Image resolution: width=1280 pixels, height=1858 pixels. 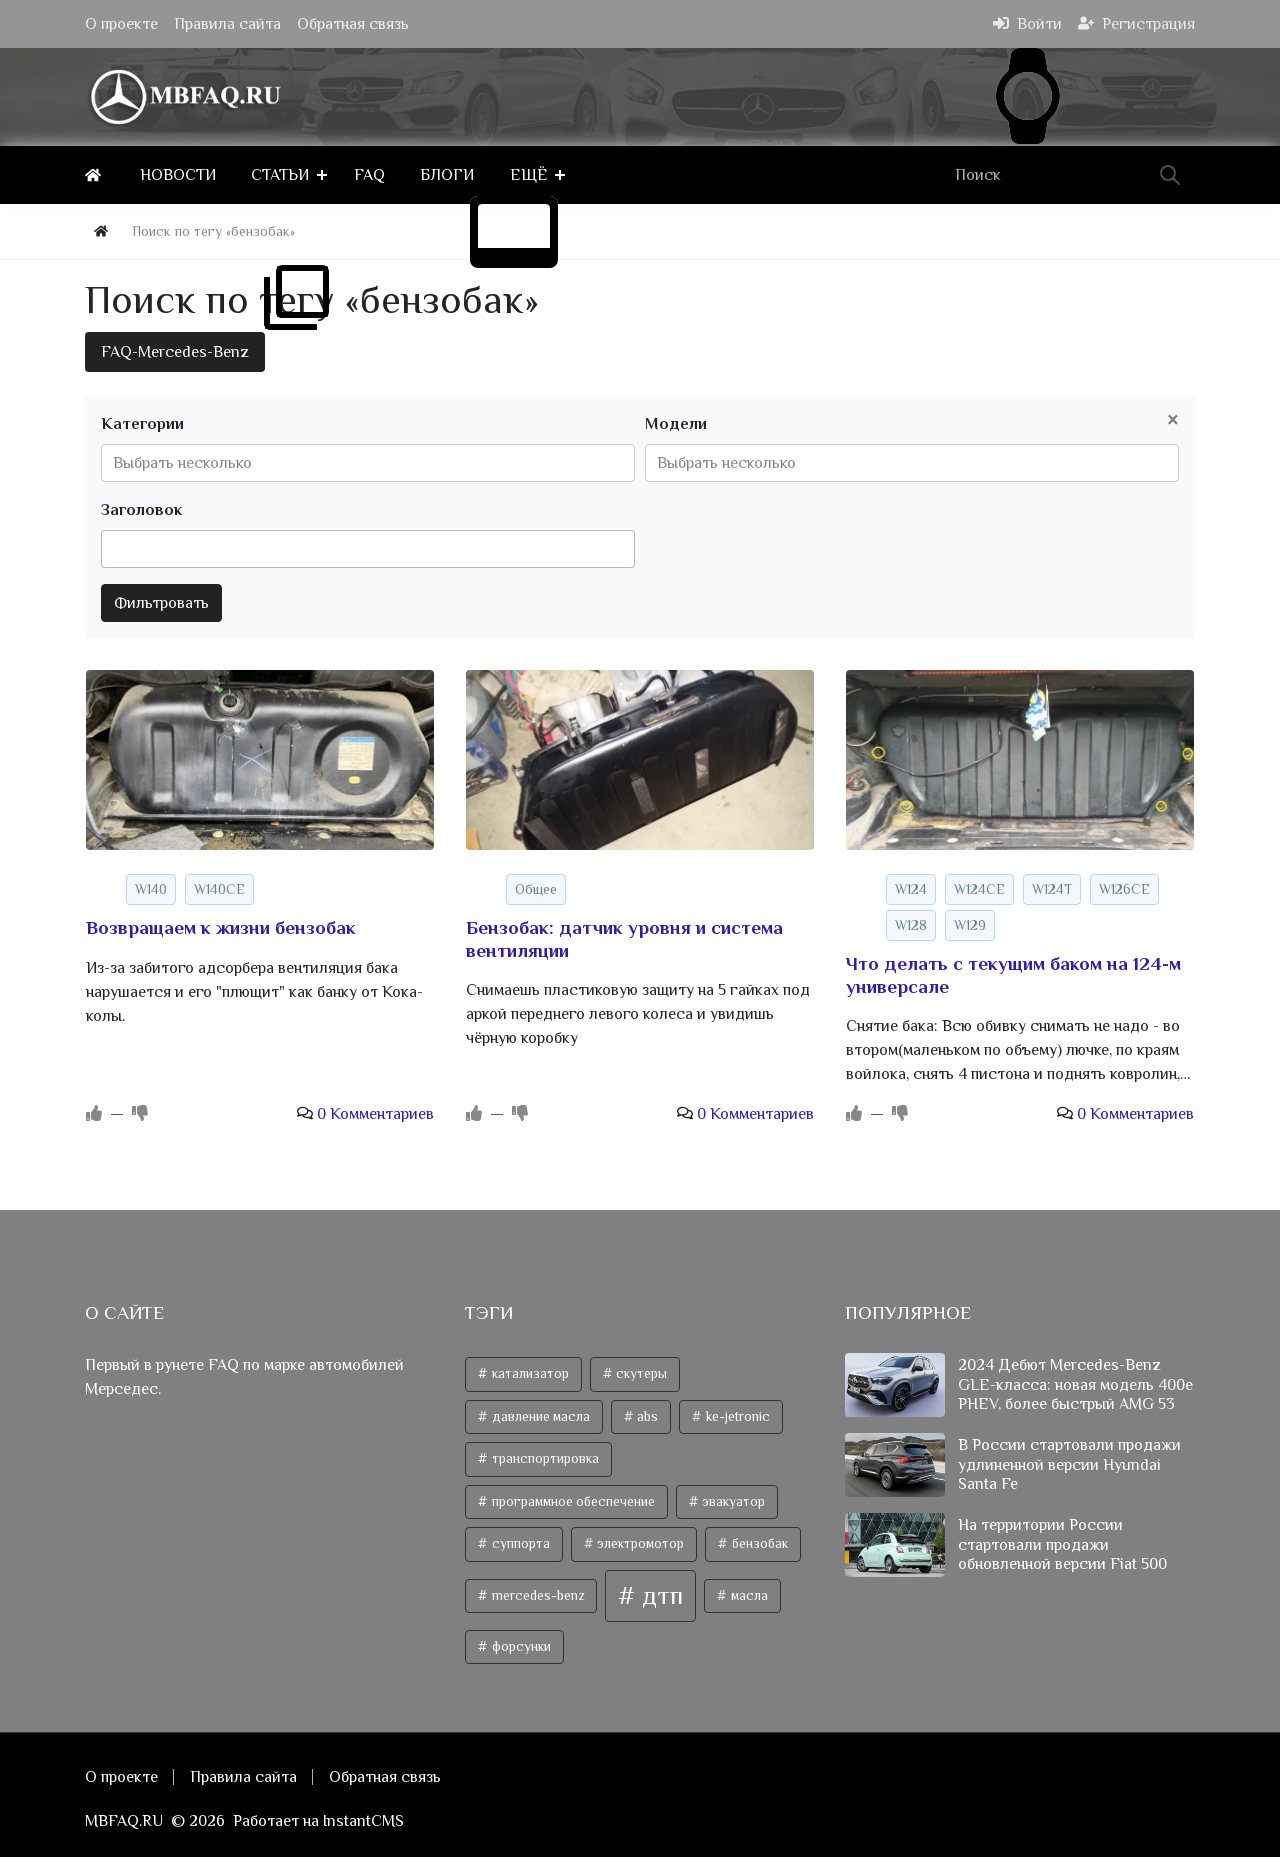 What do you see at coordinates (514, 232) in the screenshot?
I see `video player with subtitle or caption bar` at bounding box center [514, 232].